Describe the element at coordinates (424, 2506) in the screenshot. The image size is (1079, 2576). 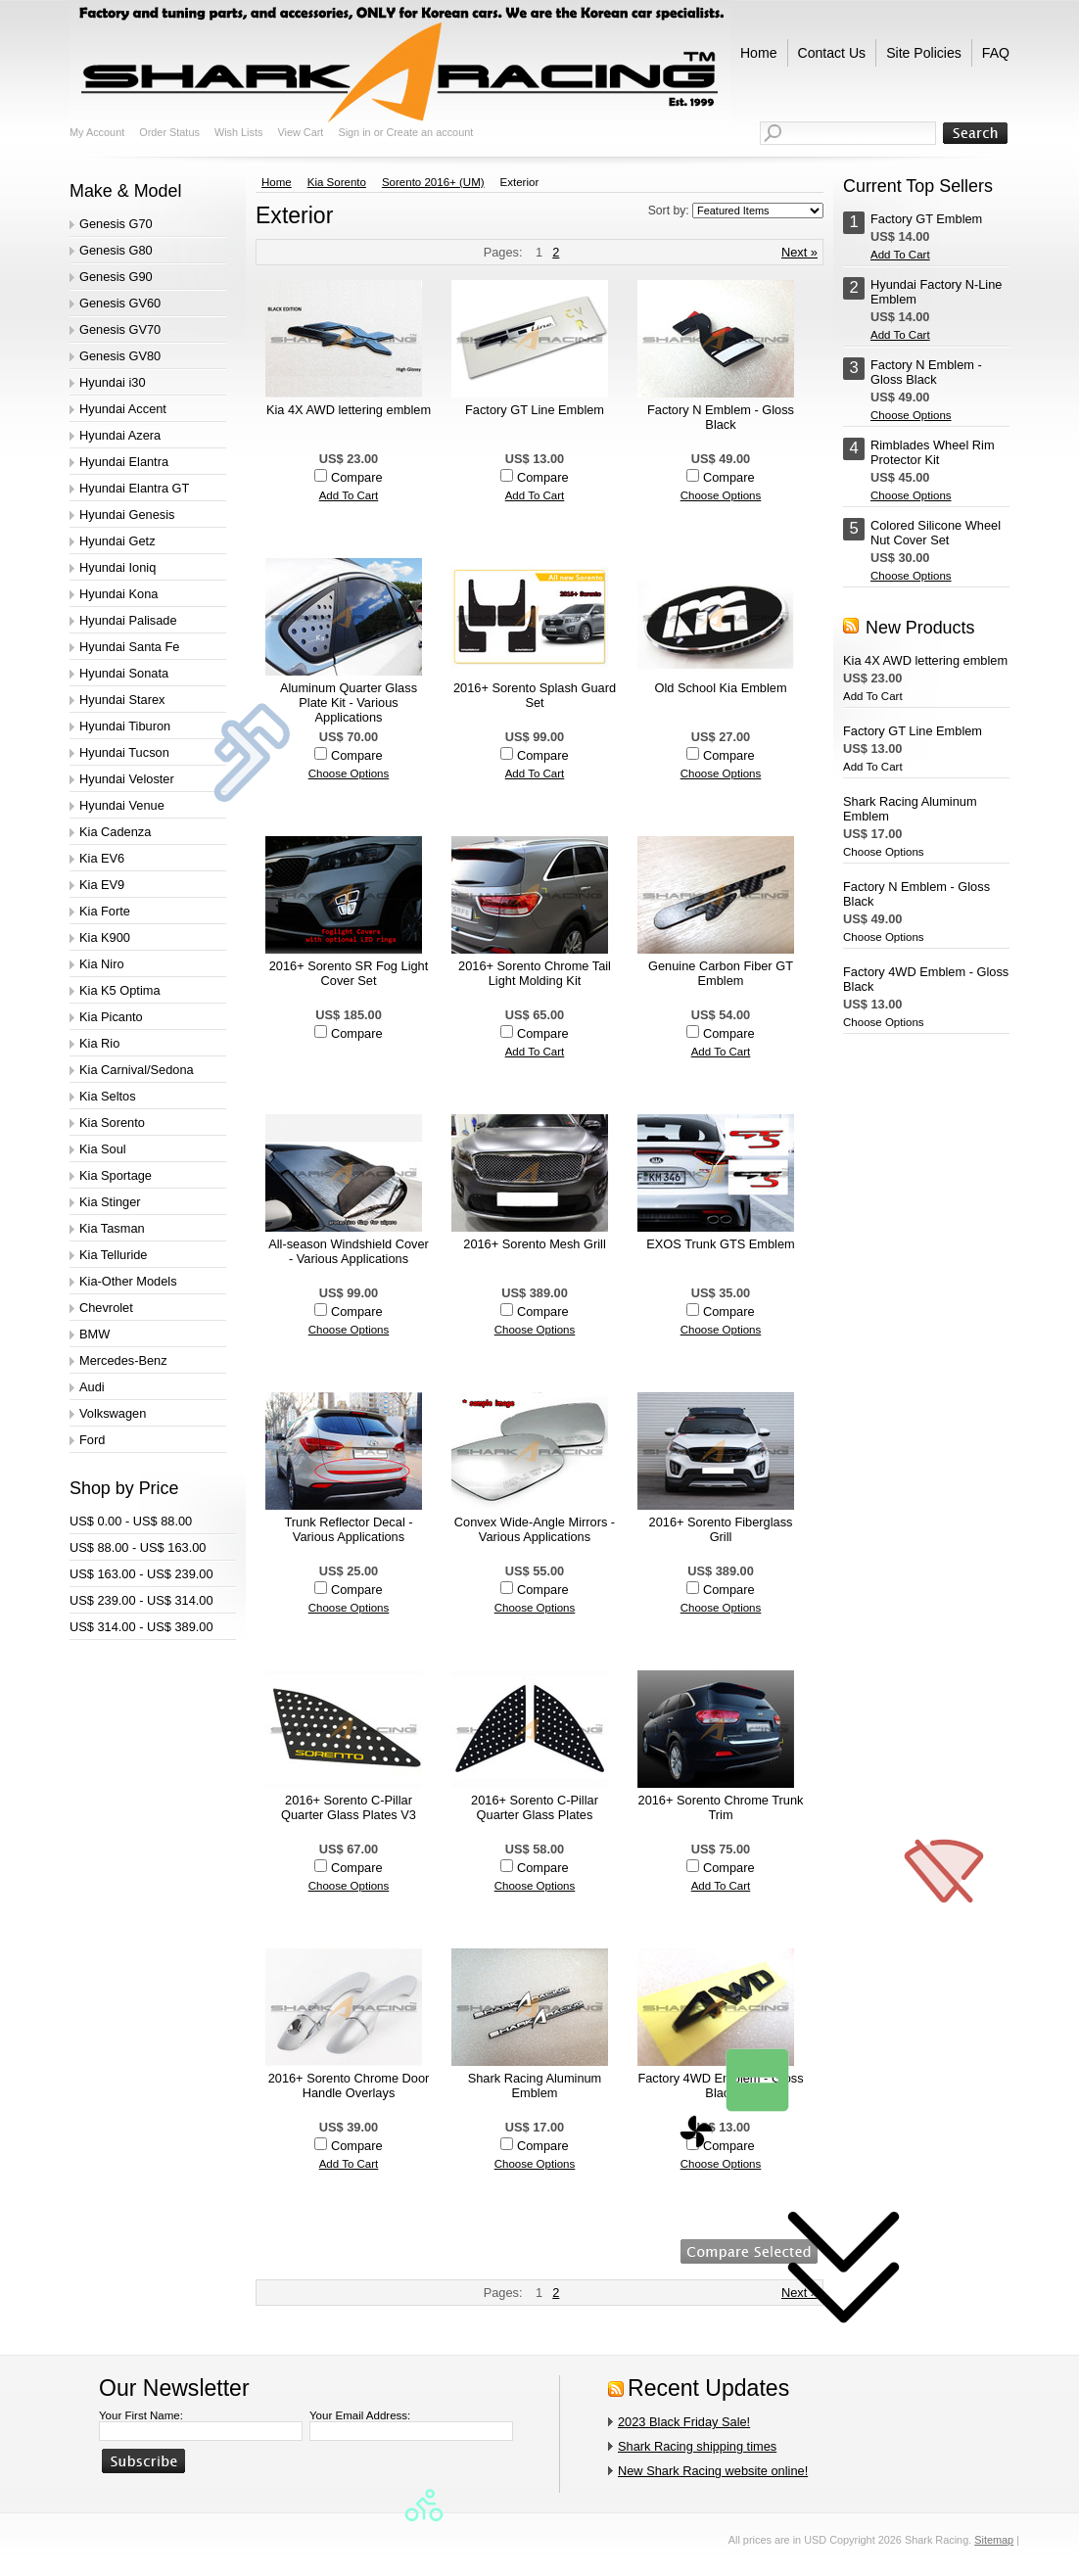
I see `access cycling or bike-related features` at that location.